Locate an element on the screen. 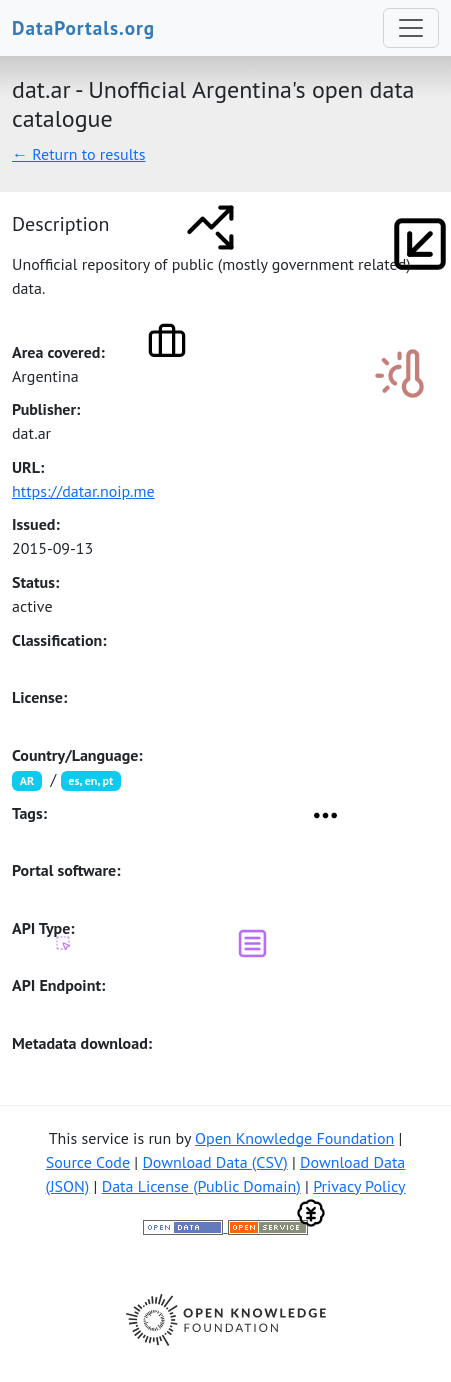 The height and width of the screenshot is (1382, 451). access work or business-related features is located at coordinates (167, 342).